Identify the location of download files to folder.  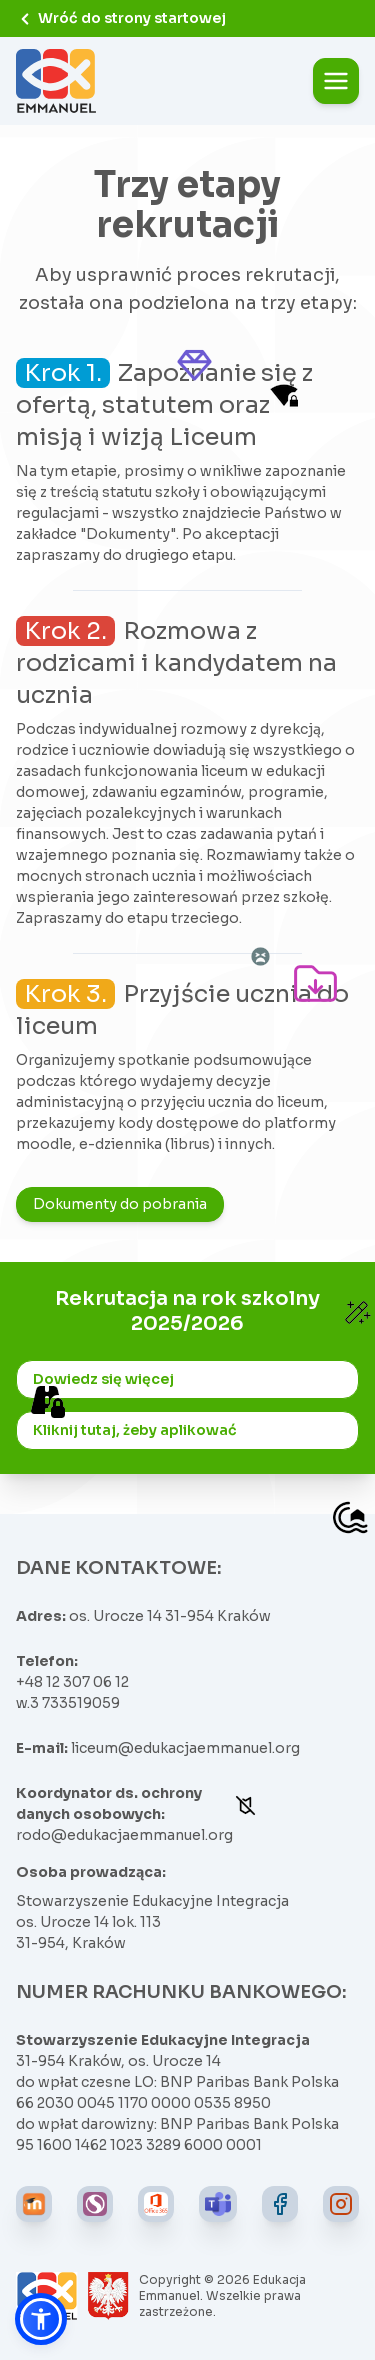
(315, 983).